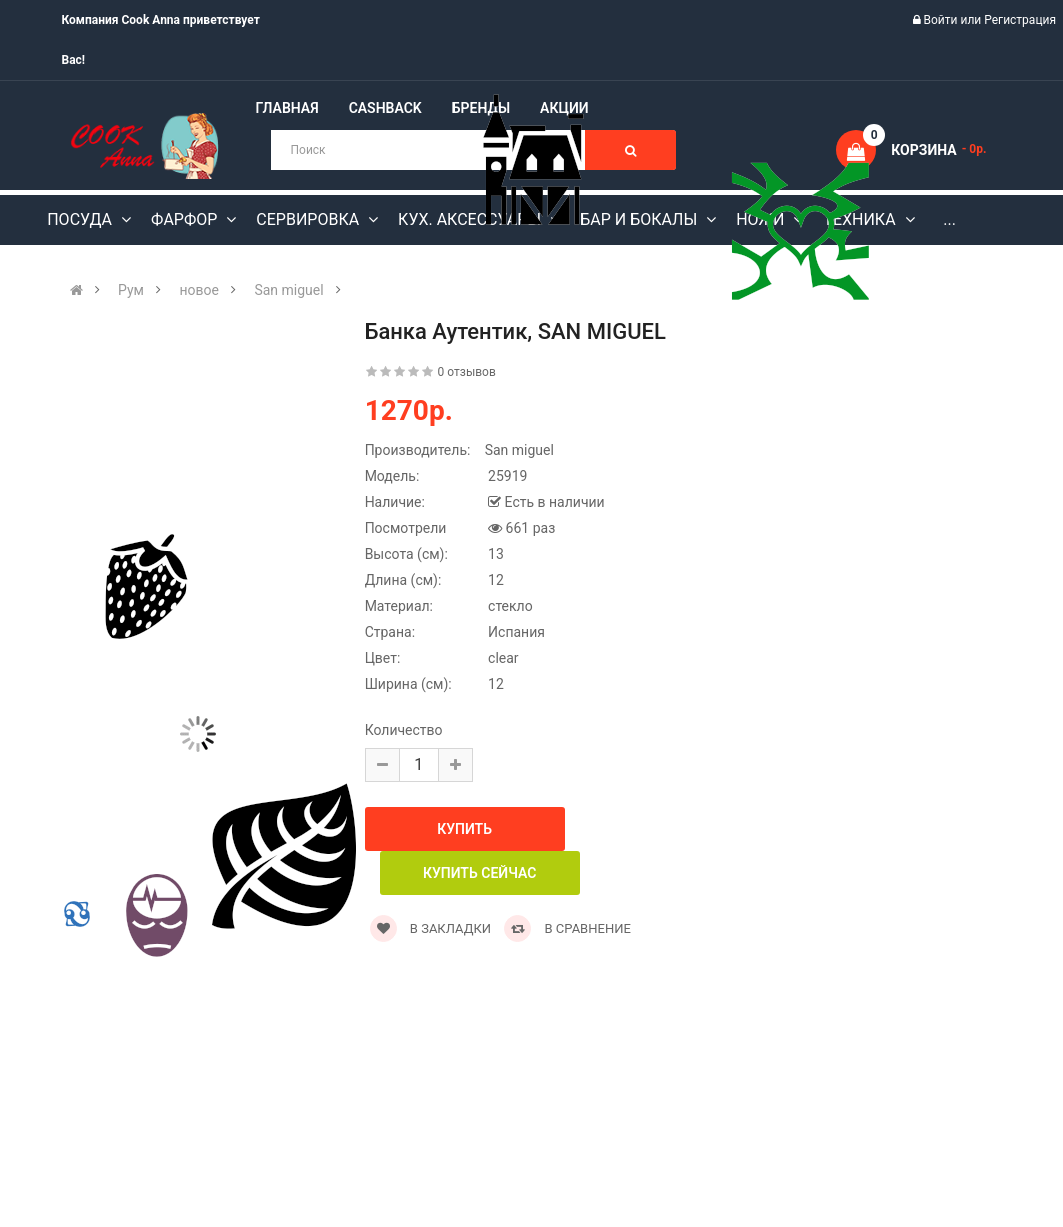 The height and width of the screenshot is (1227, 1063). What do you see at coordinates (155, 915) in the screenshot?
I see `indicates player is in a coma or unconscious state` at bounding box center [155, 915].